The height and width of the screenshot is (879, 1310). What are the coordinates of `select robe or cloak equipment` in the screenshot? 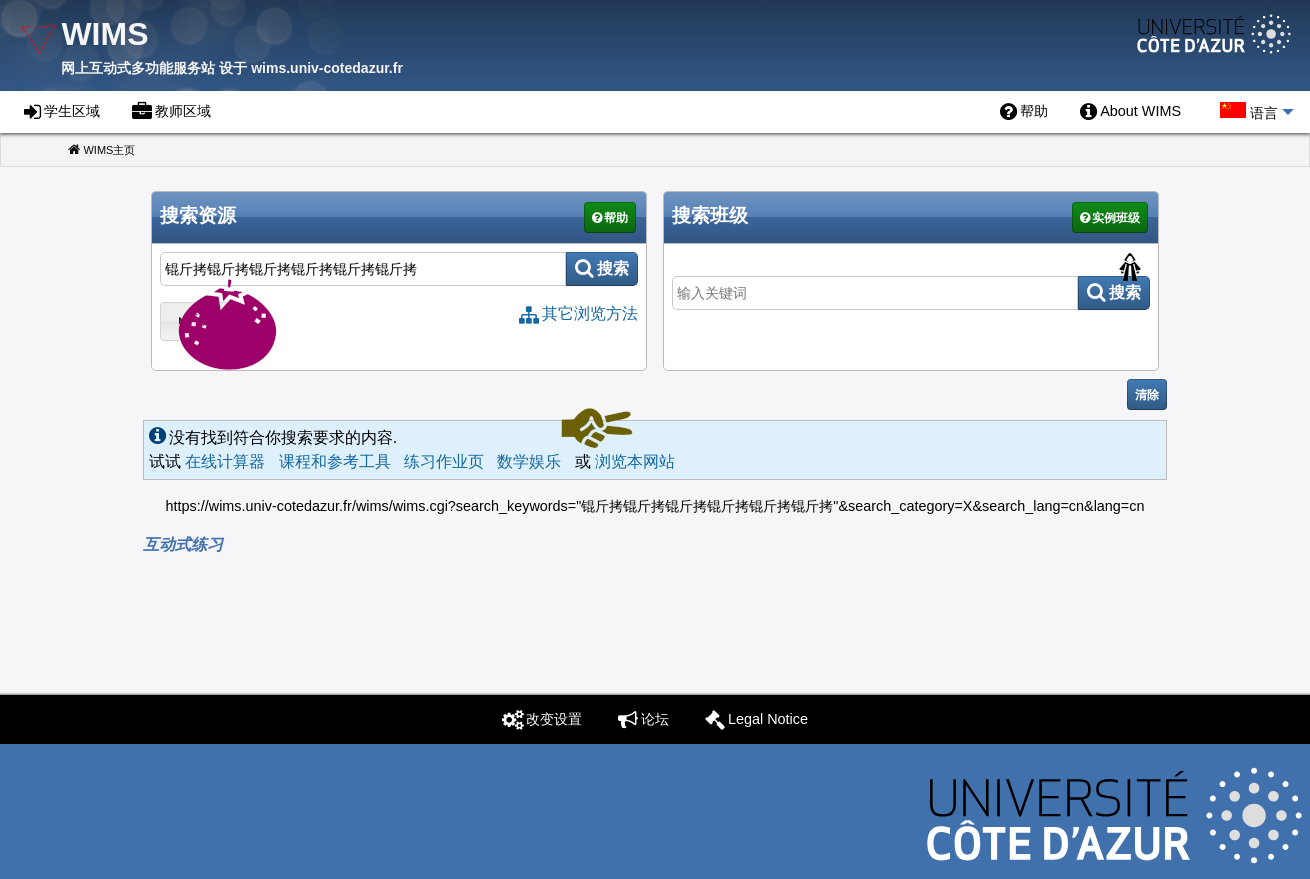 It's located at (1130, 267).